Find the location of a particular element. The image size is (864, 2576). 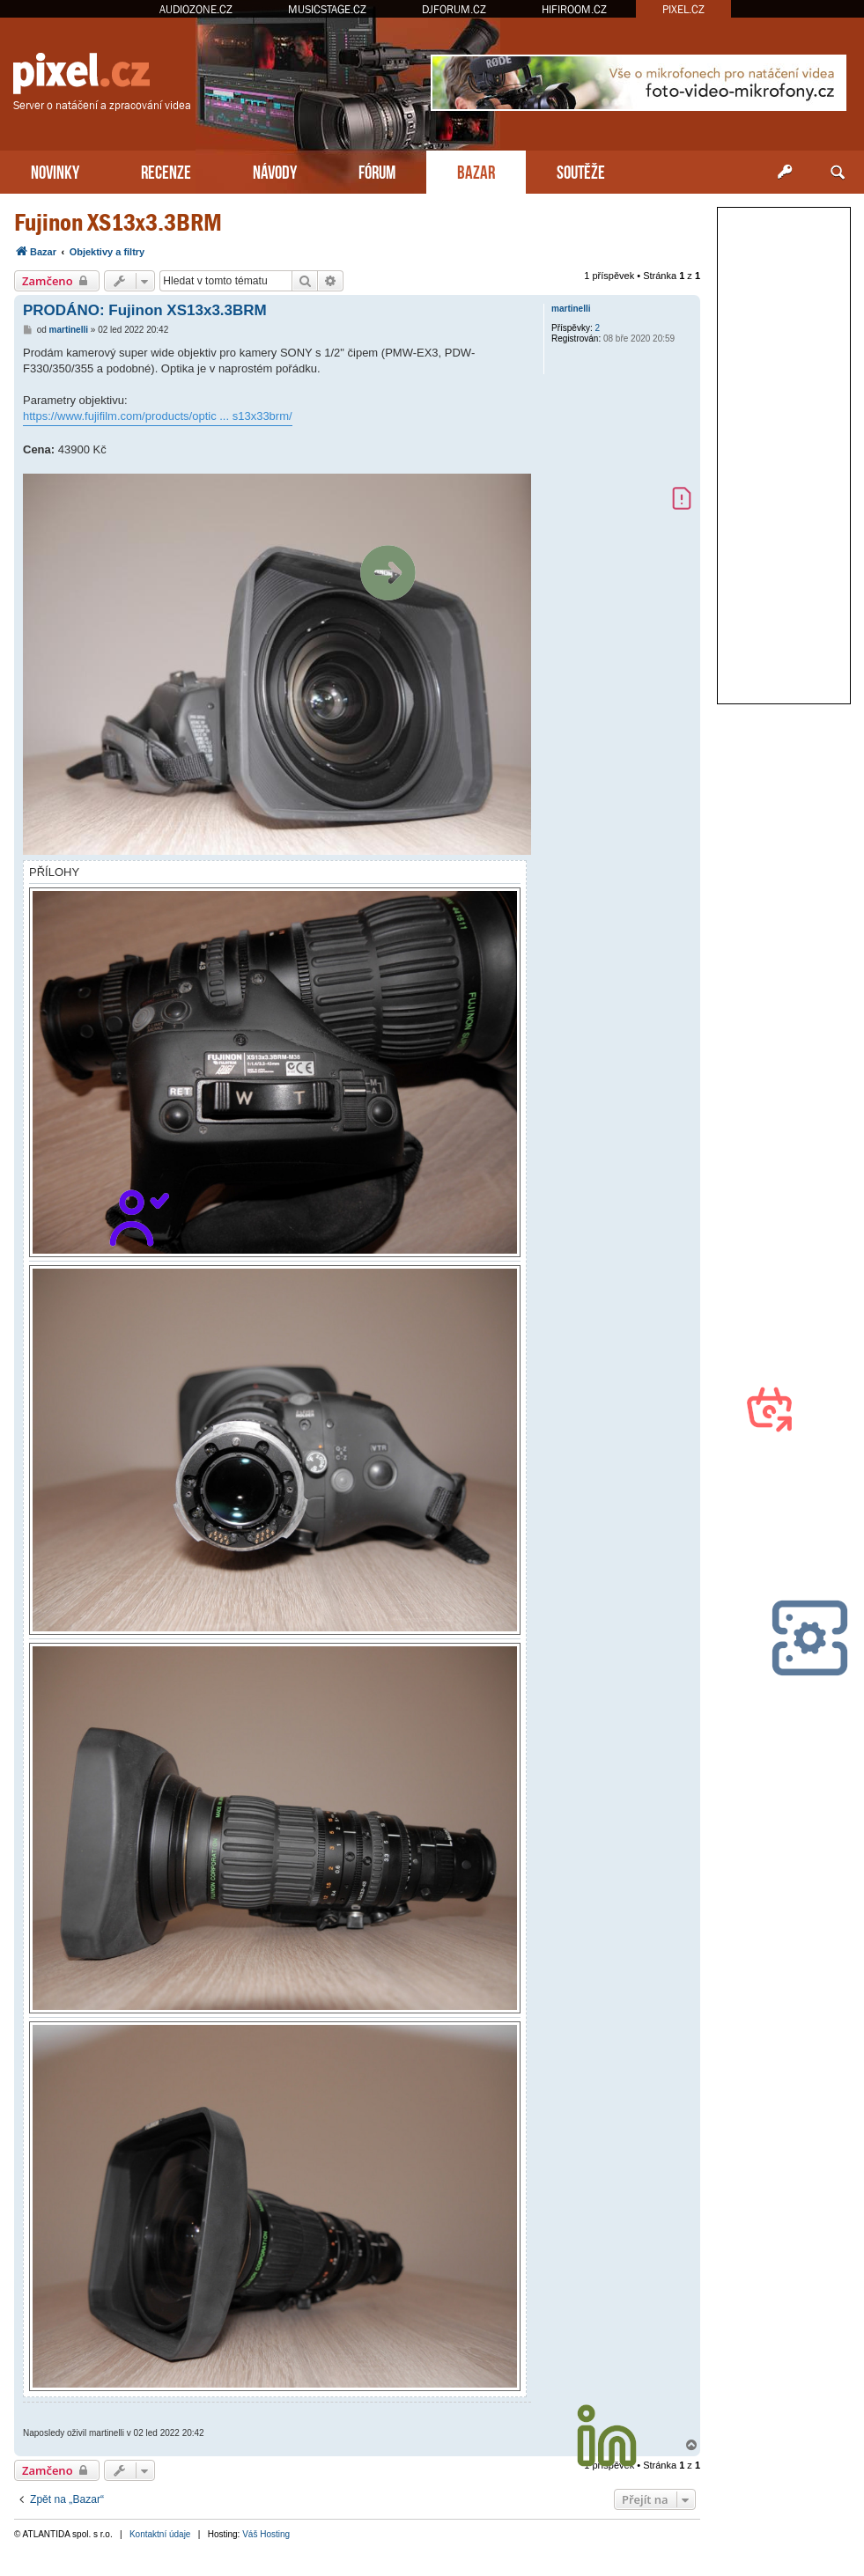

indicates a file with an error or issue is located at coordinates (682, 498).